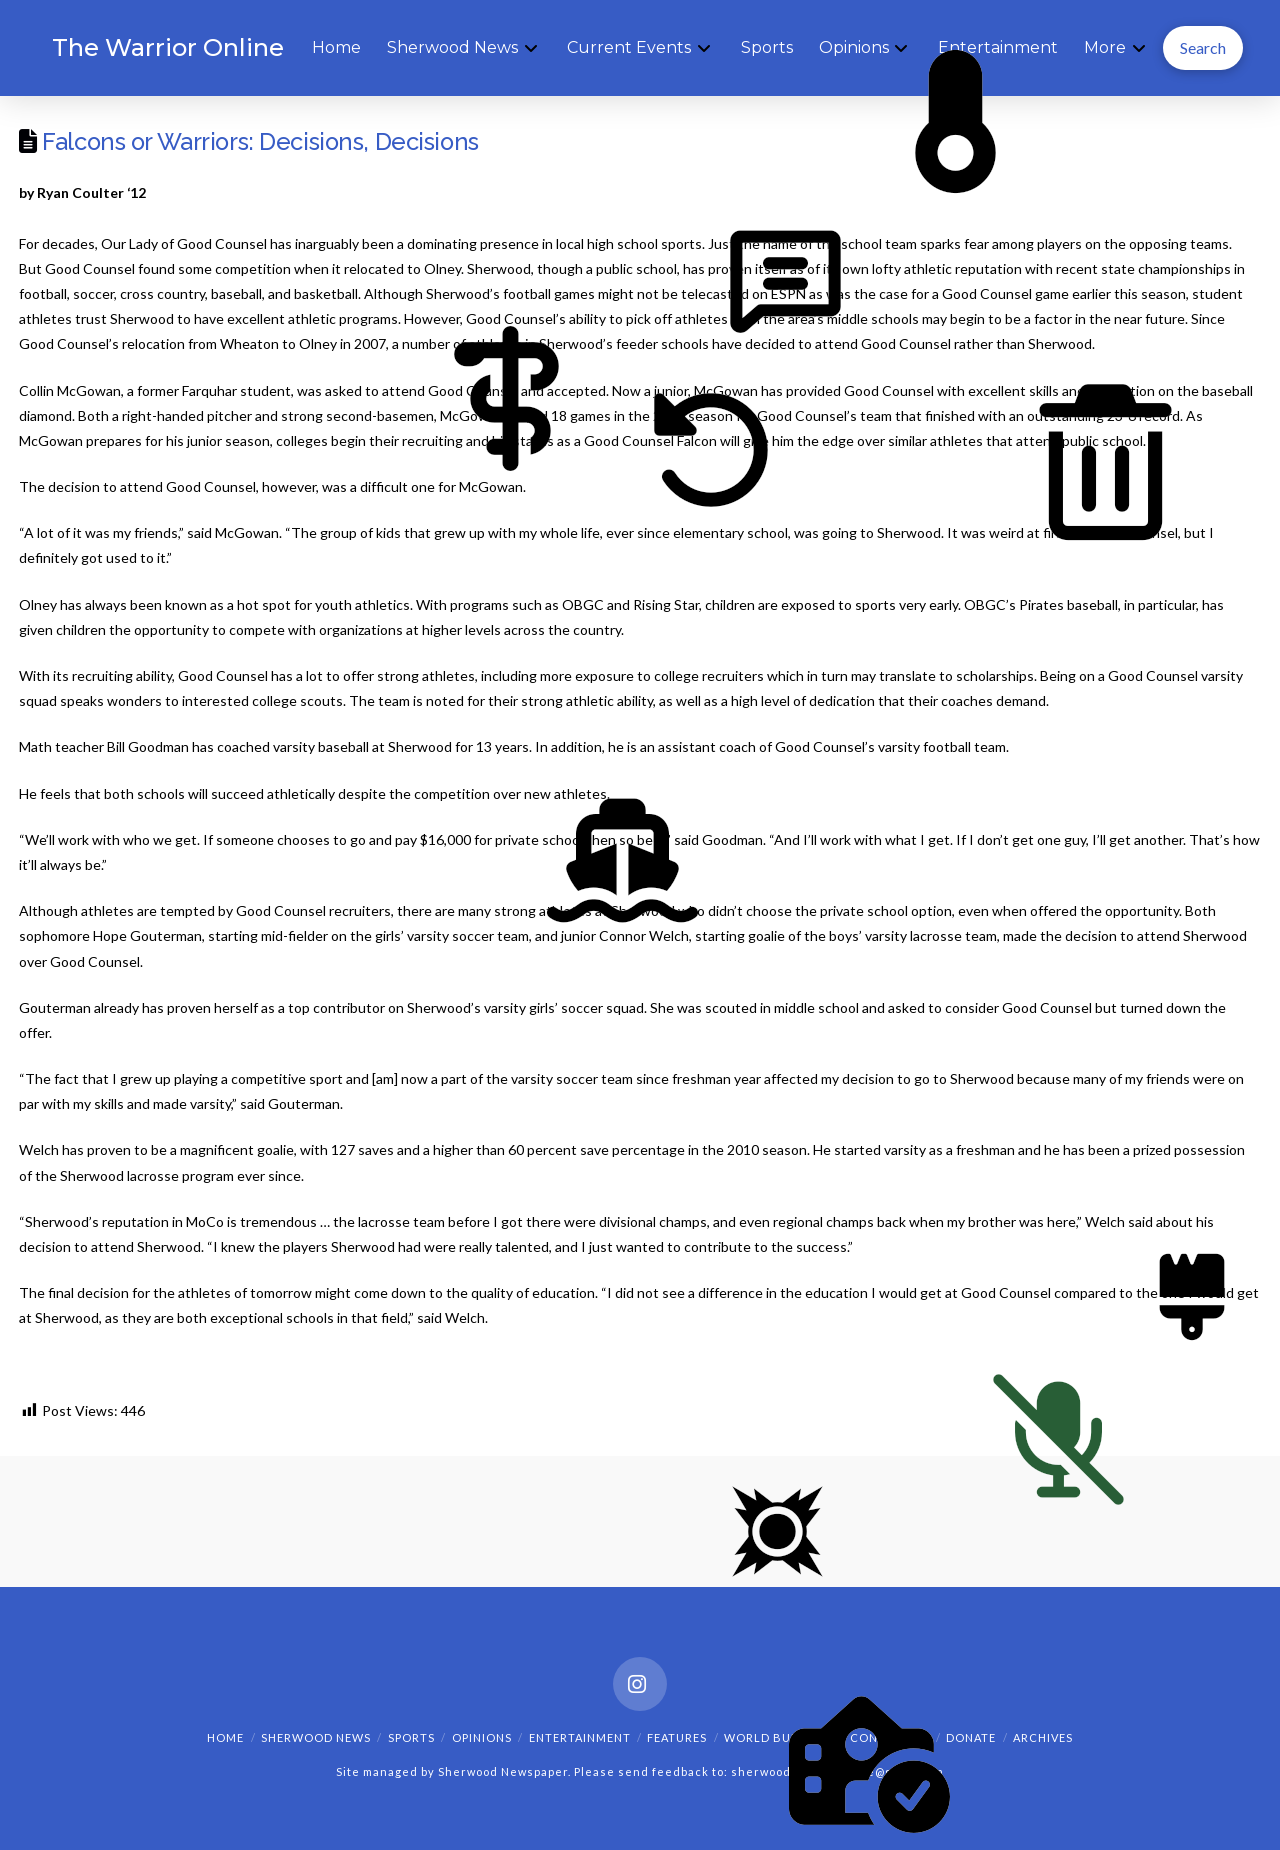  Describe the element at coordinates (622, 860) in the screenshot. I see `indicates shipping or maritime transport` at that location.